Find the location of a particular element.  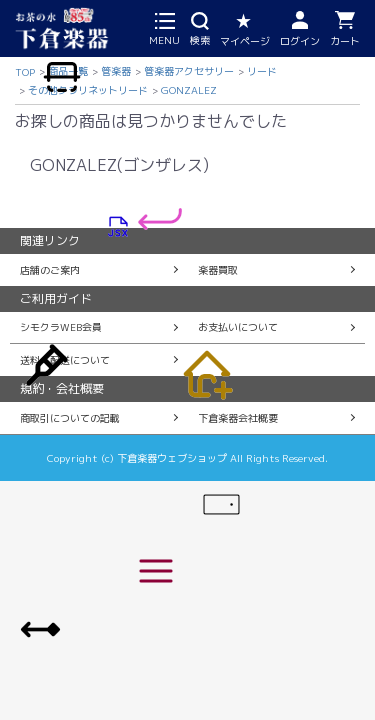

go back or return to previous step is located at coordinates (40, 629).